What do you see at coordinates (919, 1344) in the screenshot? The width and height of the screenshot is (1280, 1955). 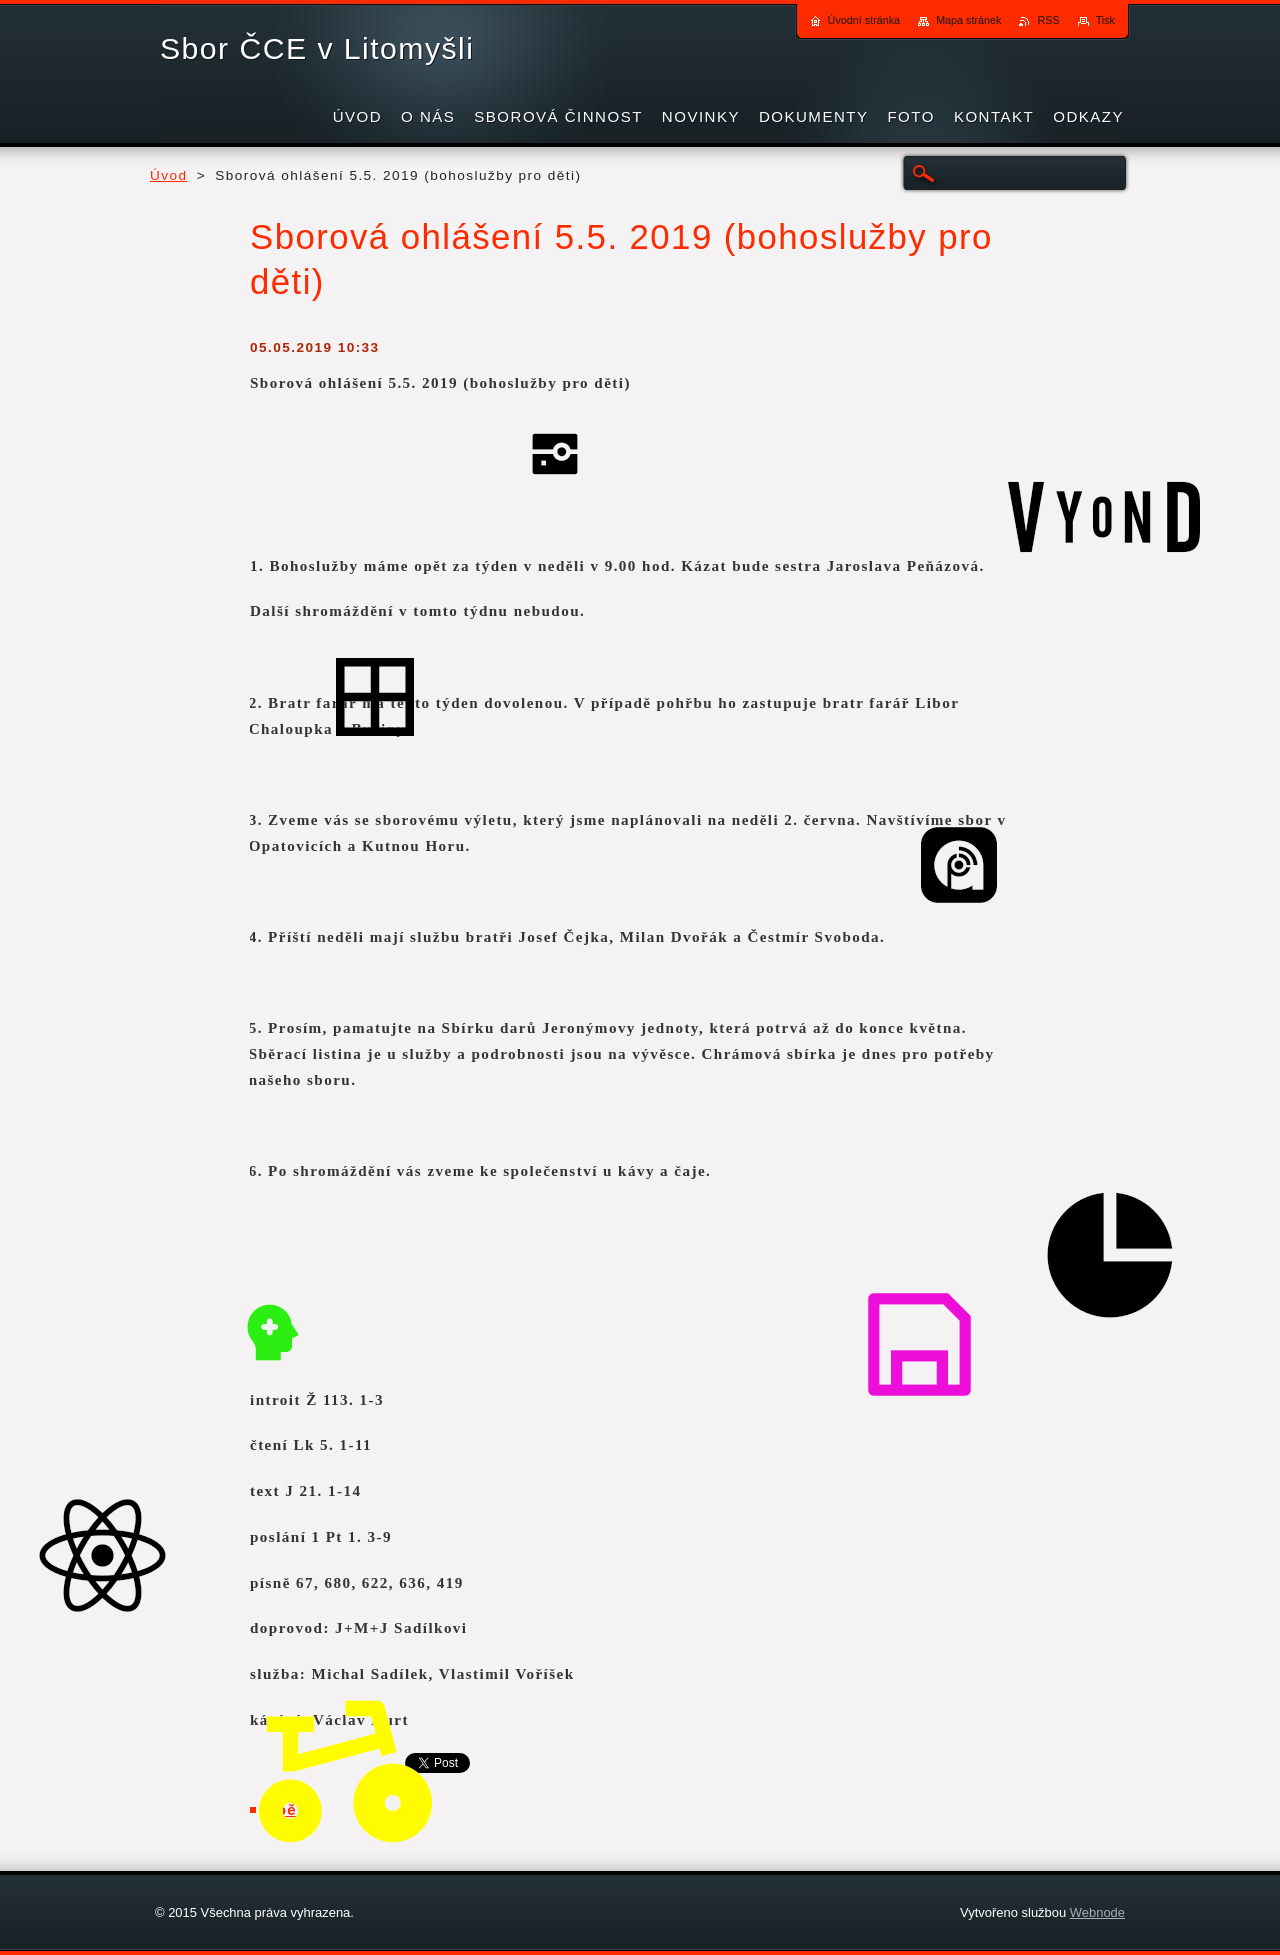 I see `save current file or document` at bounding box center [919, 1344].